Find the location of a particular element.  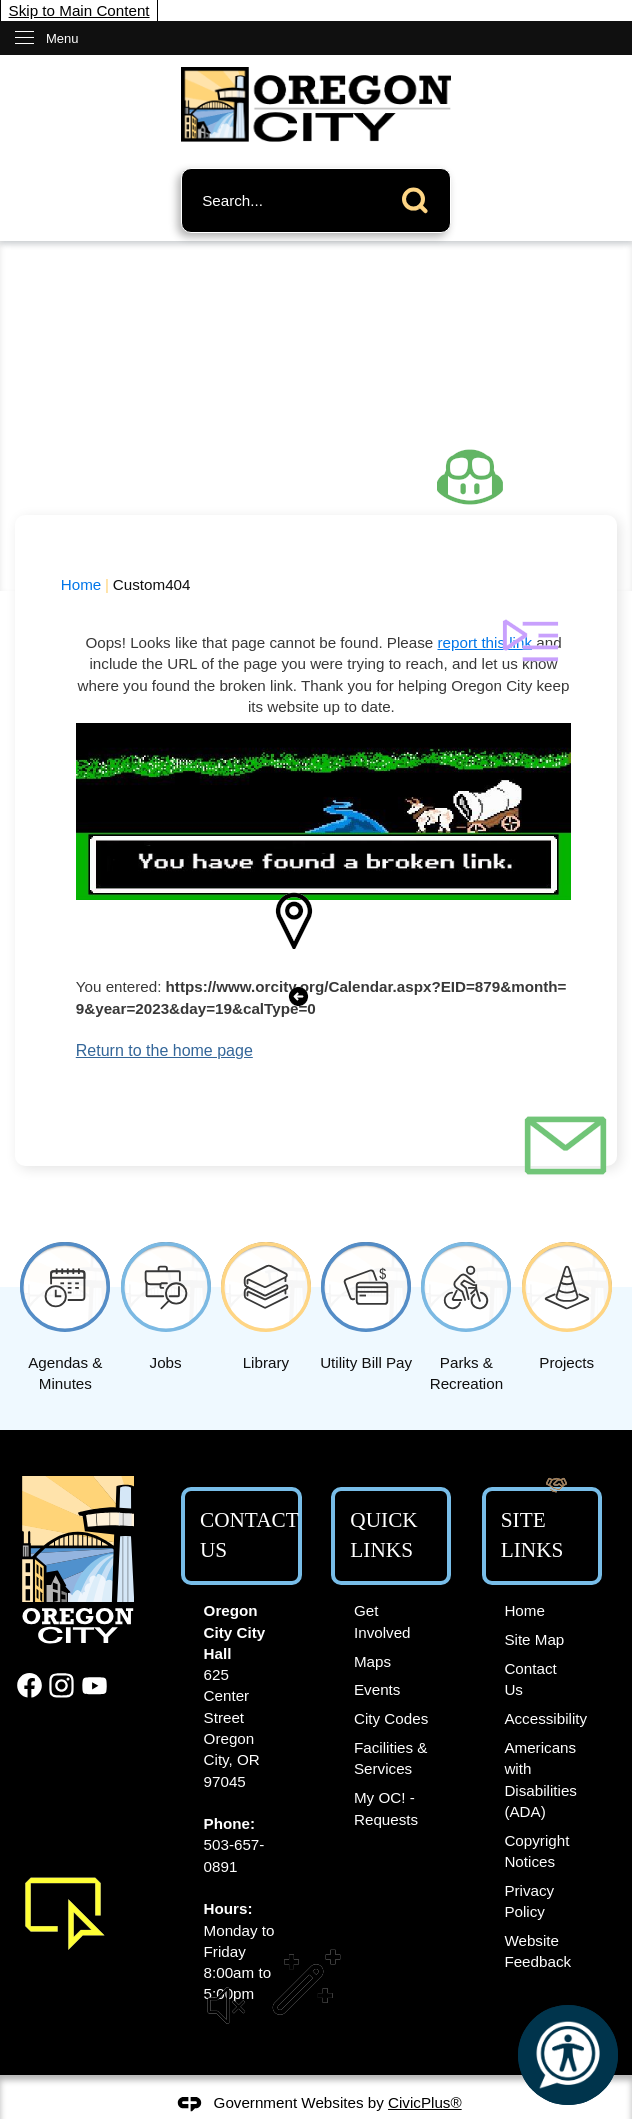

indicates a partnership or collaboration feature is located at coordinates (556, 1484).